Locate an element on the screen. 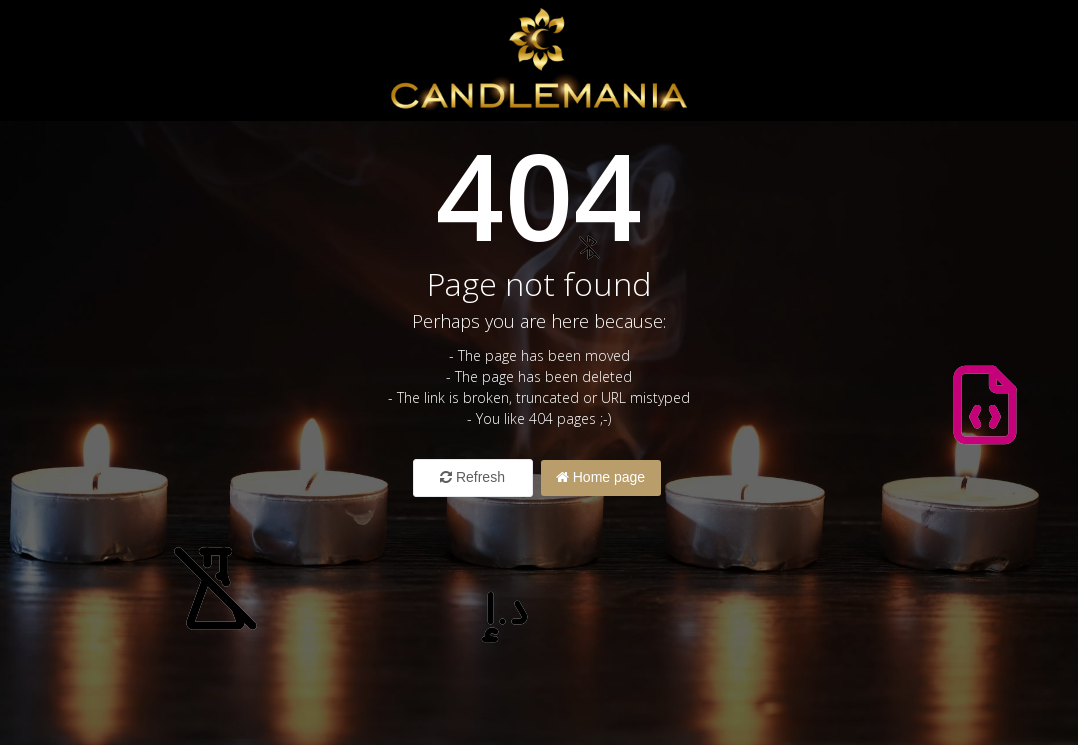 Image resolution: width=1078 pixels, height=745 pixels. disable experimental features is located at coordinates (215, 588).